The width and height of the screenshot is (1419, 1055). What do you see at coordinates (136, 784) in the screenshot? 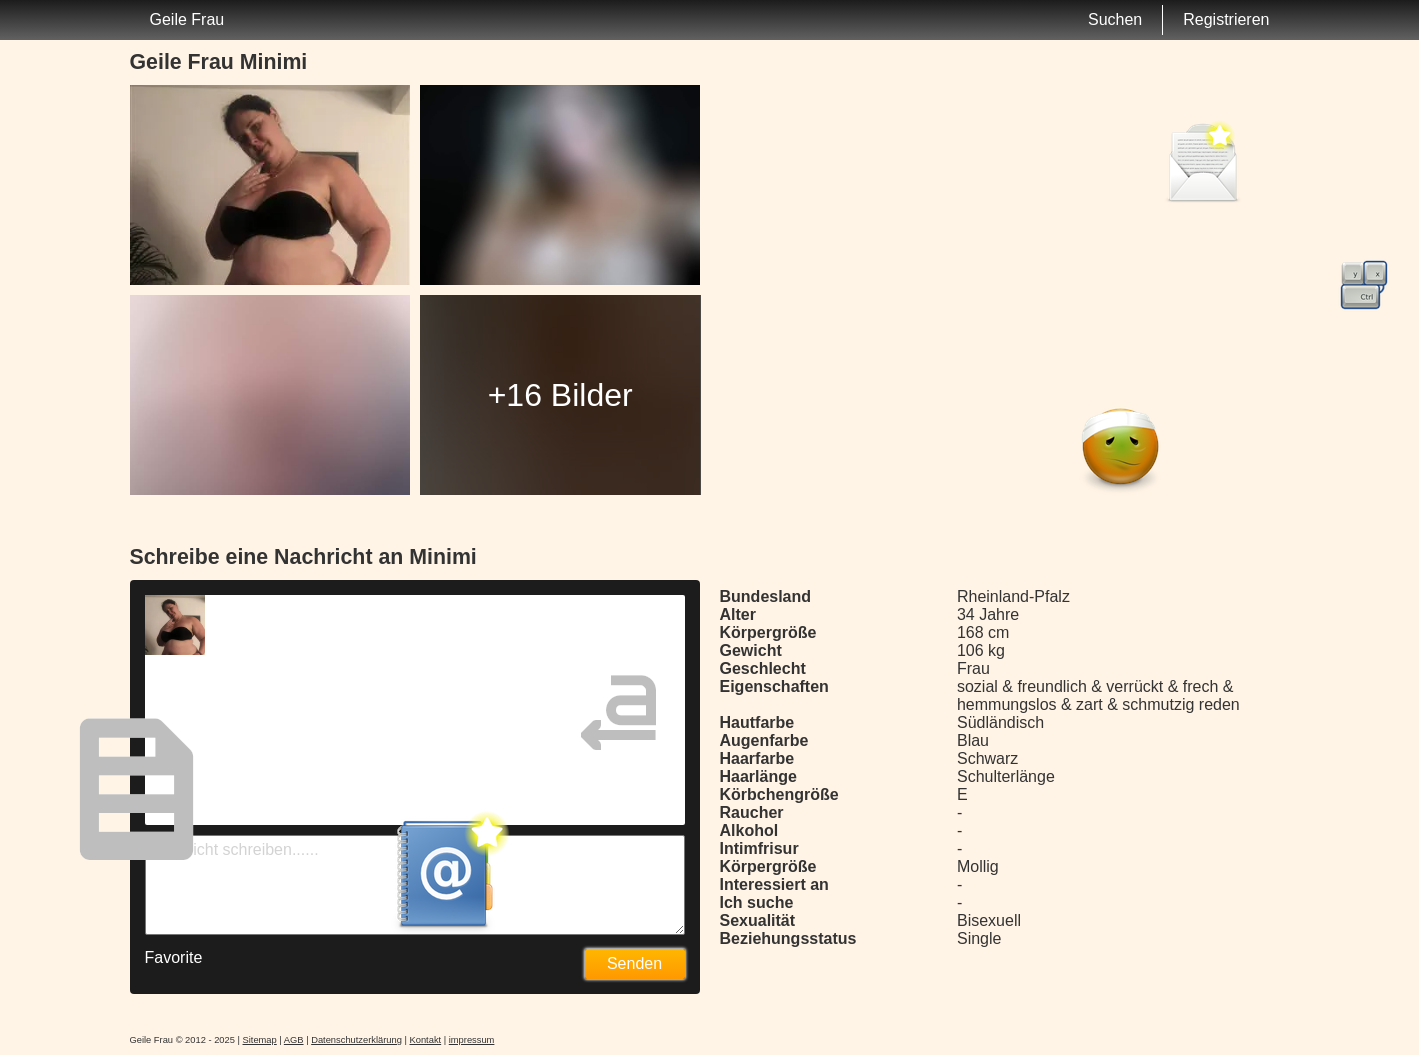
I see `select all items in a document or list` at bounding box center [136, 784].